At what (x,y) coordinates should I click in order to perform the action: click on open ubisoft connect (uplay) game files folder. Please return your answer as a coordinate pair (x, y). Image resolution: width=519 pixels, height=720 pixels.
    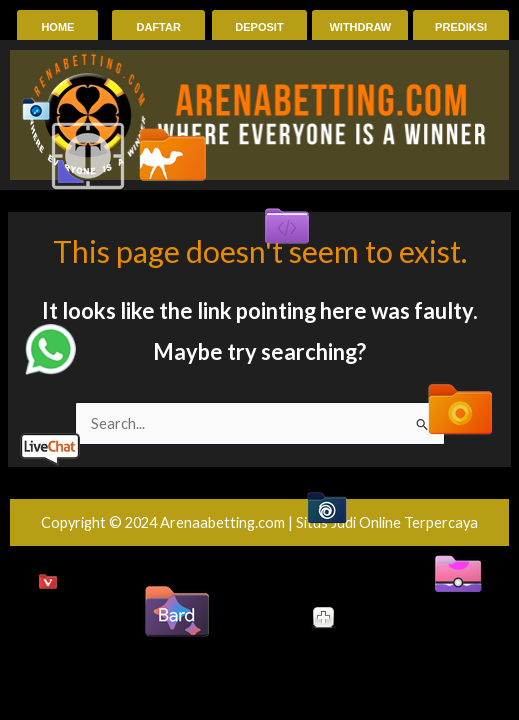
    Looking at the image, I should click on (327, 509).